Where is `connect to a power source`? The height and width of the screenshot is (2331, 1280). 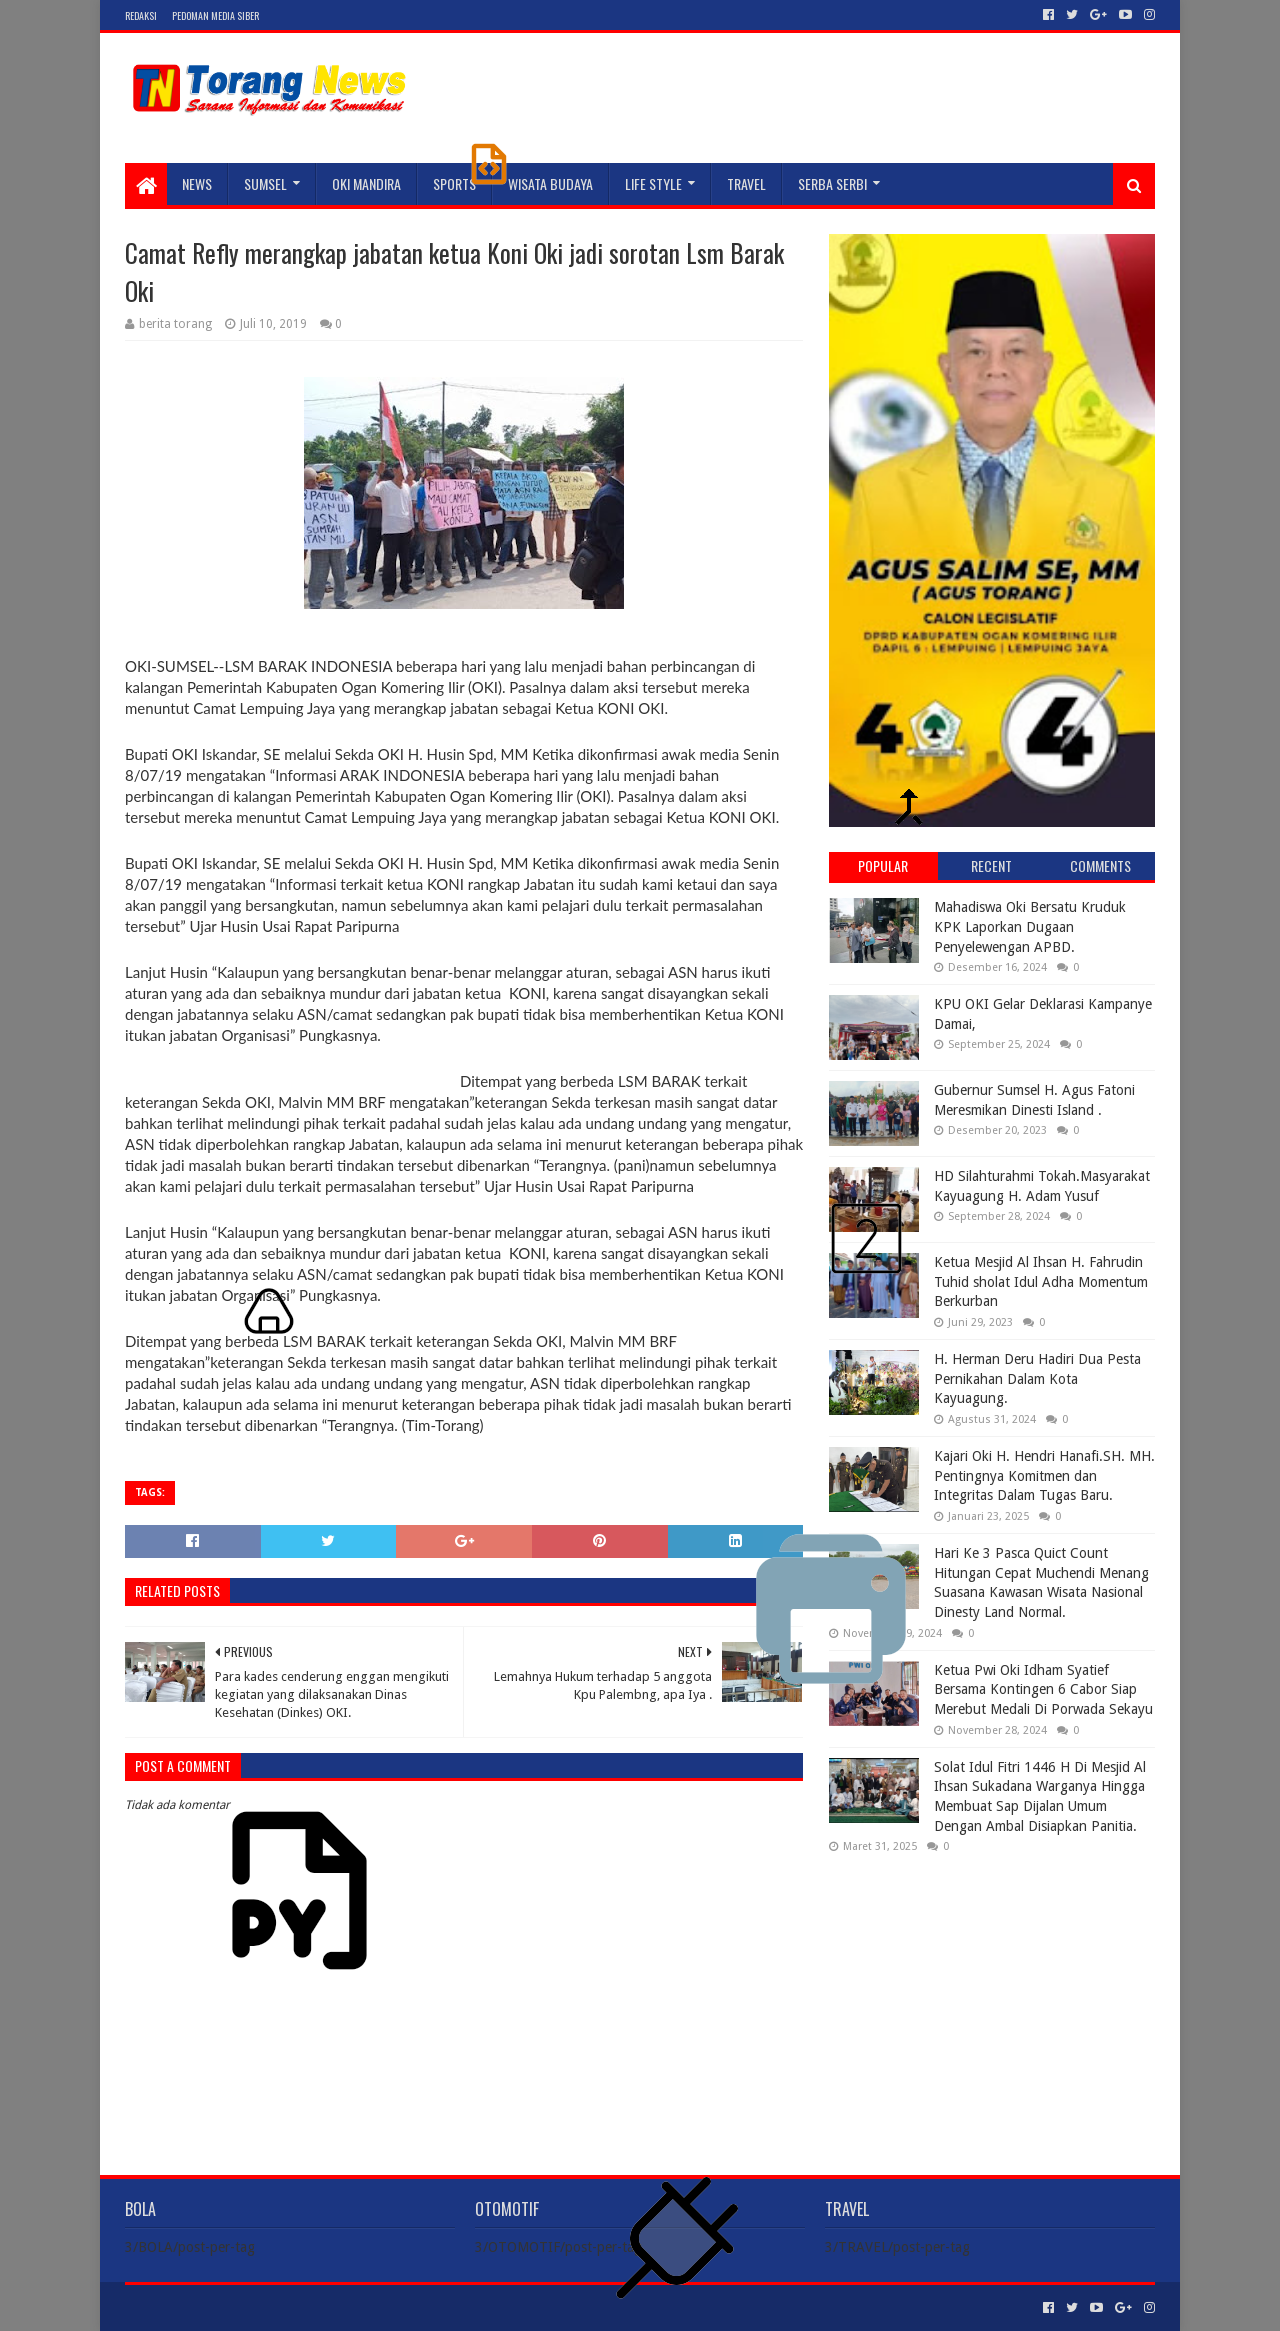
connect to a power source is located at coordinates (675, 2240).